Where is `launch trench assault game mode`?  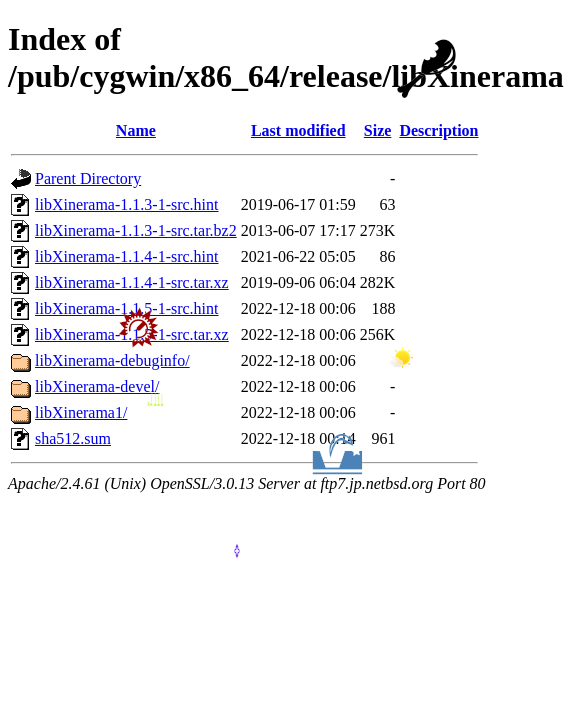 launch trench assault game mode is located at coordinates (337, 450).